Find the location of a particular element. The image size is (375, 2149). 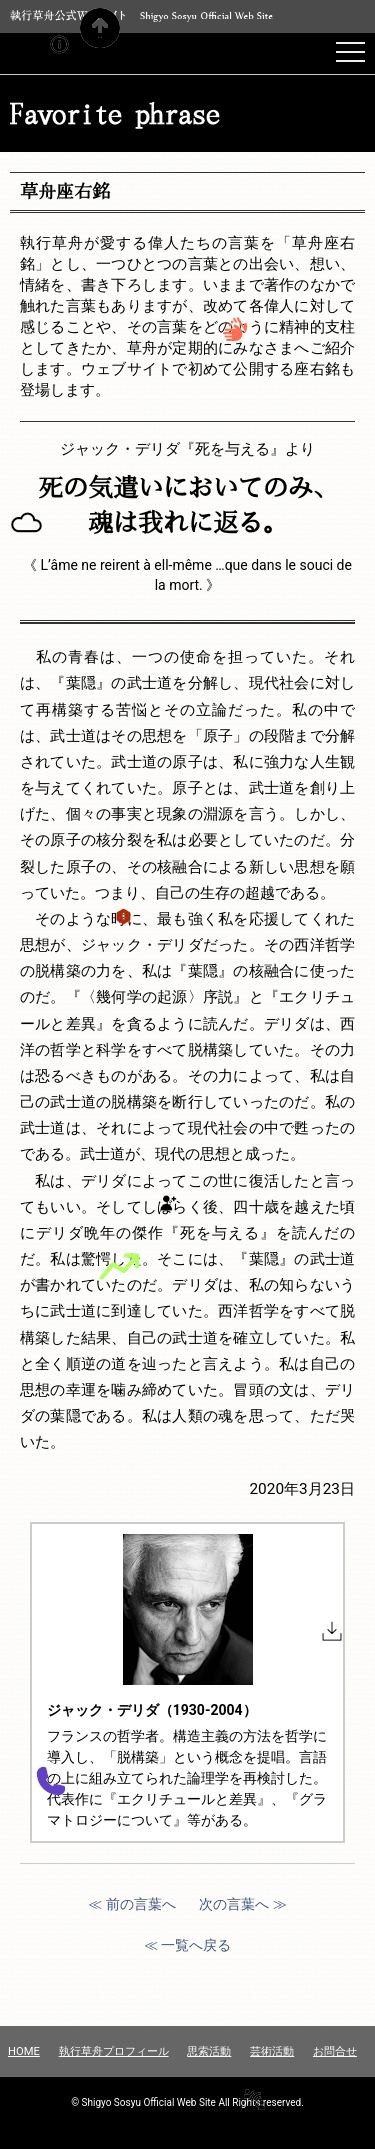

view more information is located at coordinates (59, 44).